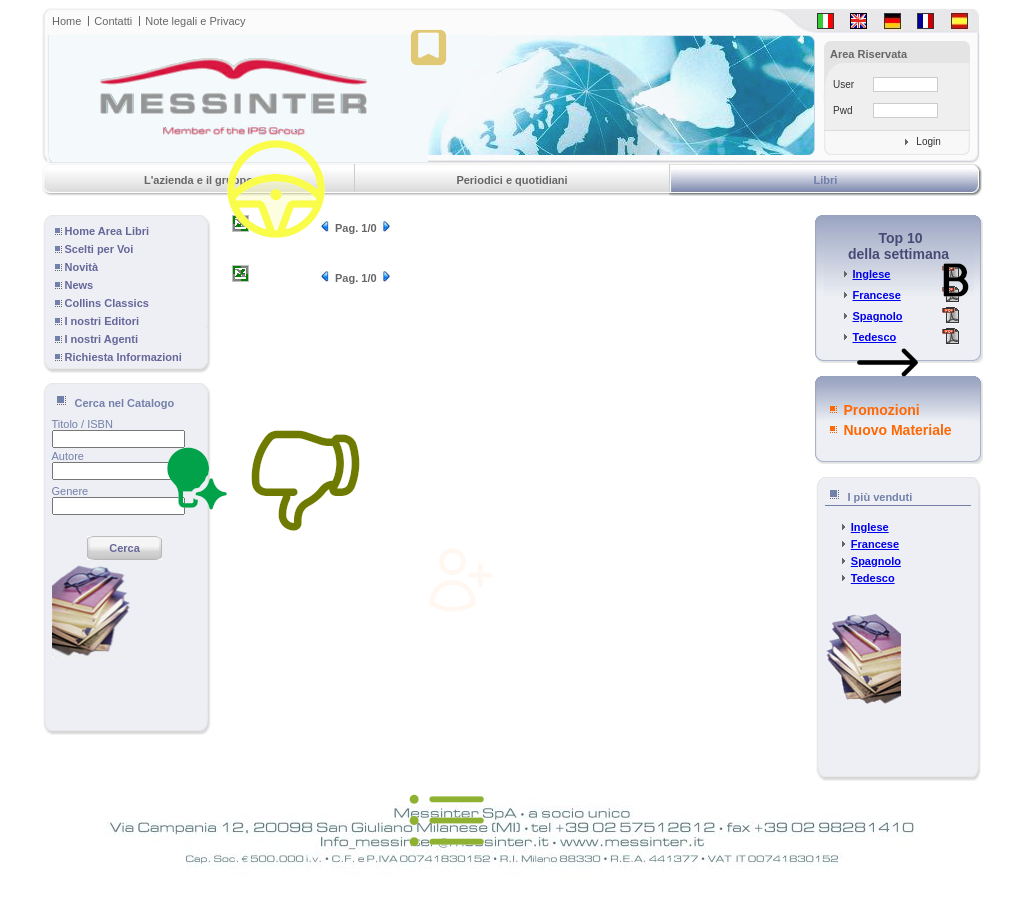  I want to click on dislike or downvote content, so click(305, 475).